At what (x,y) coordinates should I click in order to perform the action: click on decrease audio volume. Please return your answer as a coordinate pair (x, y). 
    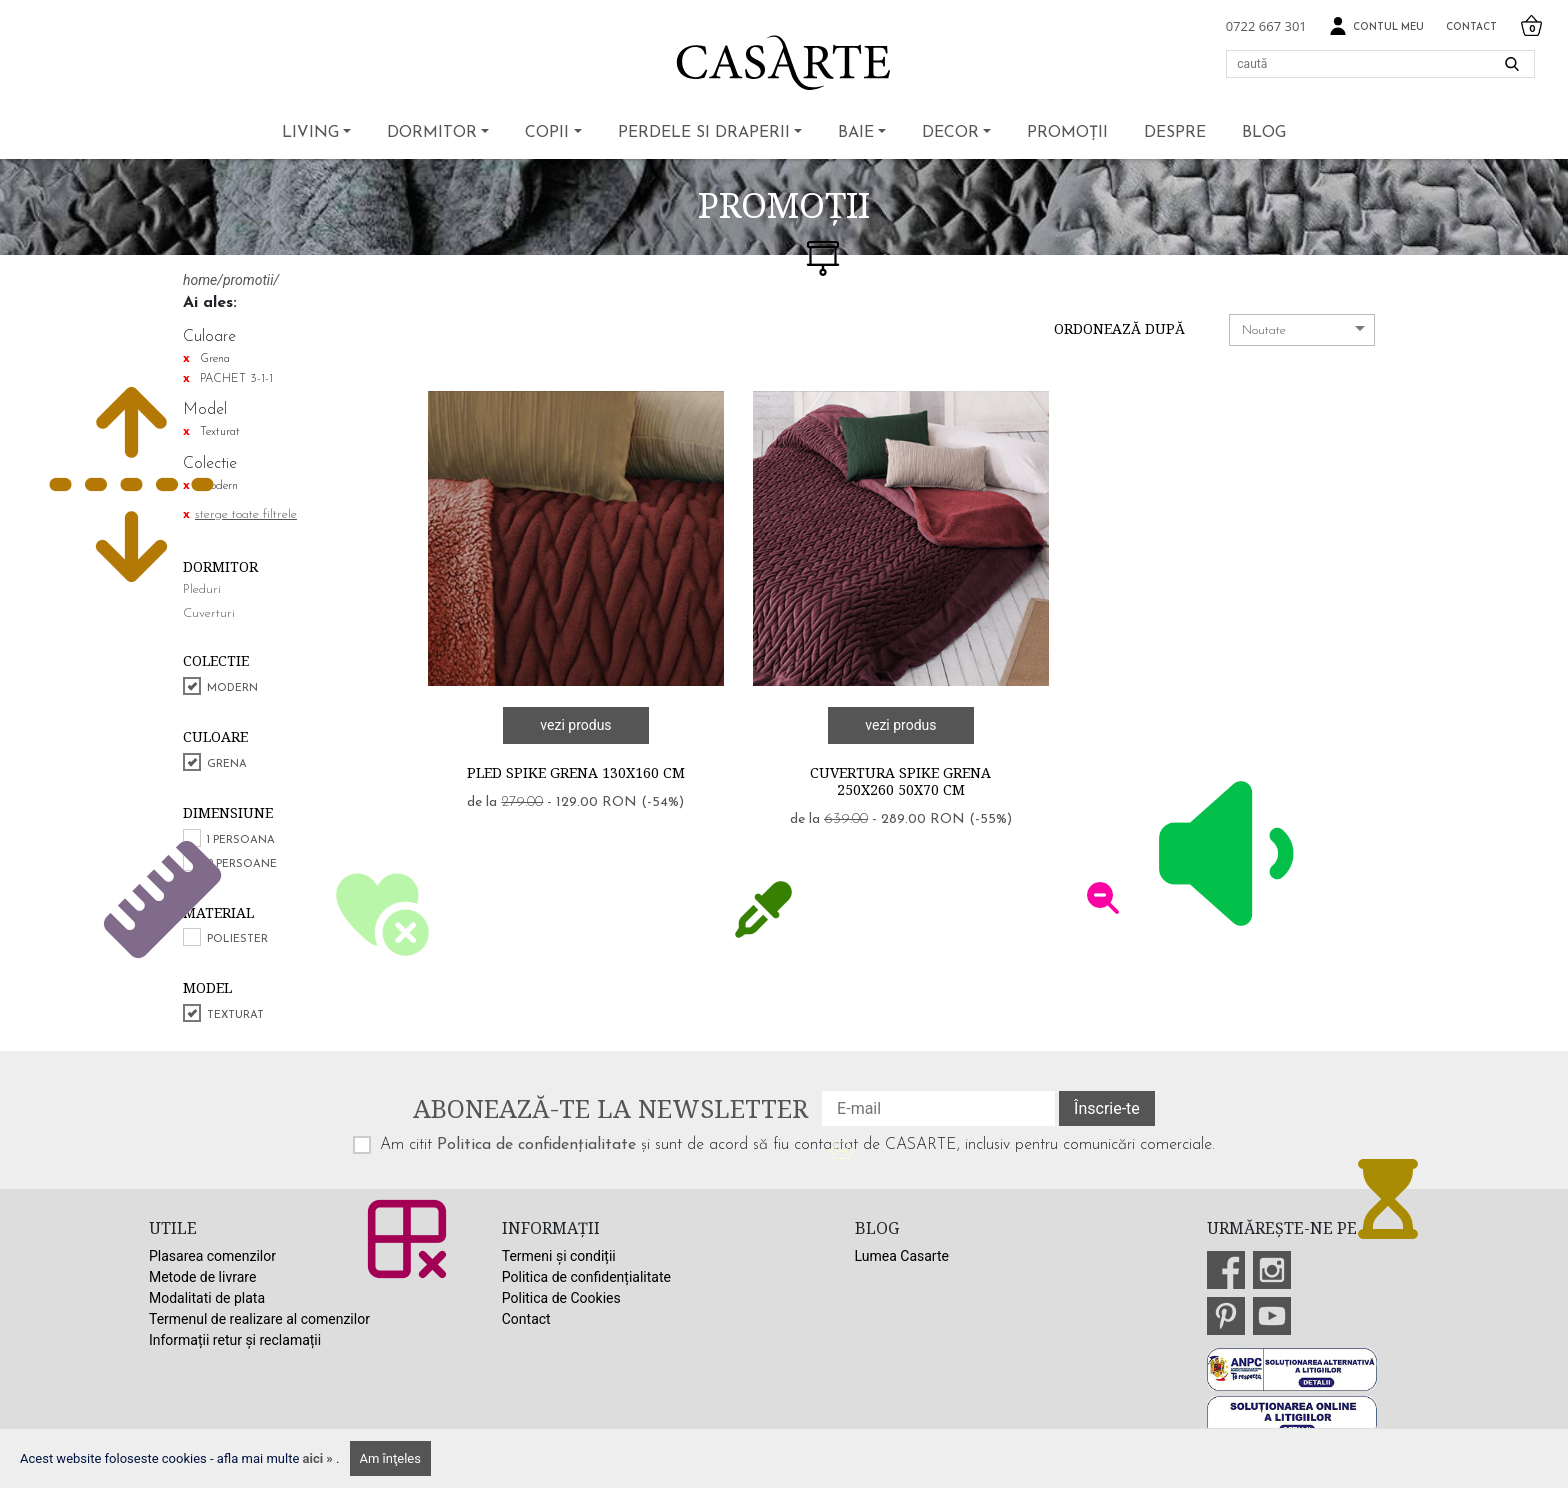
    Looking at the image, I should click on (1231, 853).